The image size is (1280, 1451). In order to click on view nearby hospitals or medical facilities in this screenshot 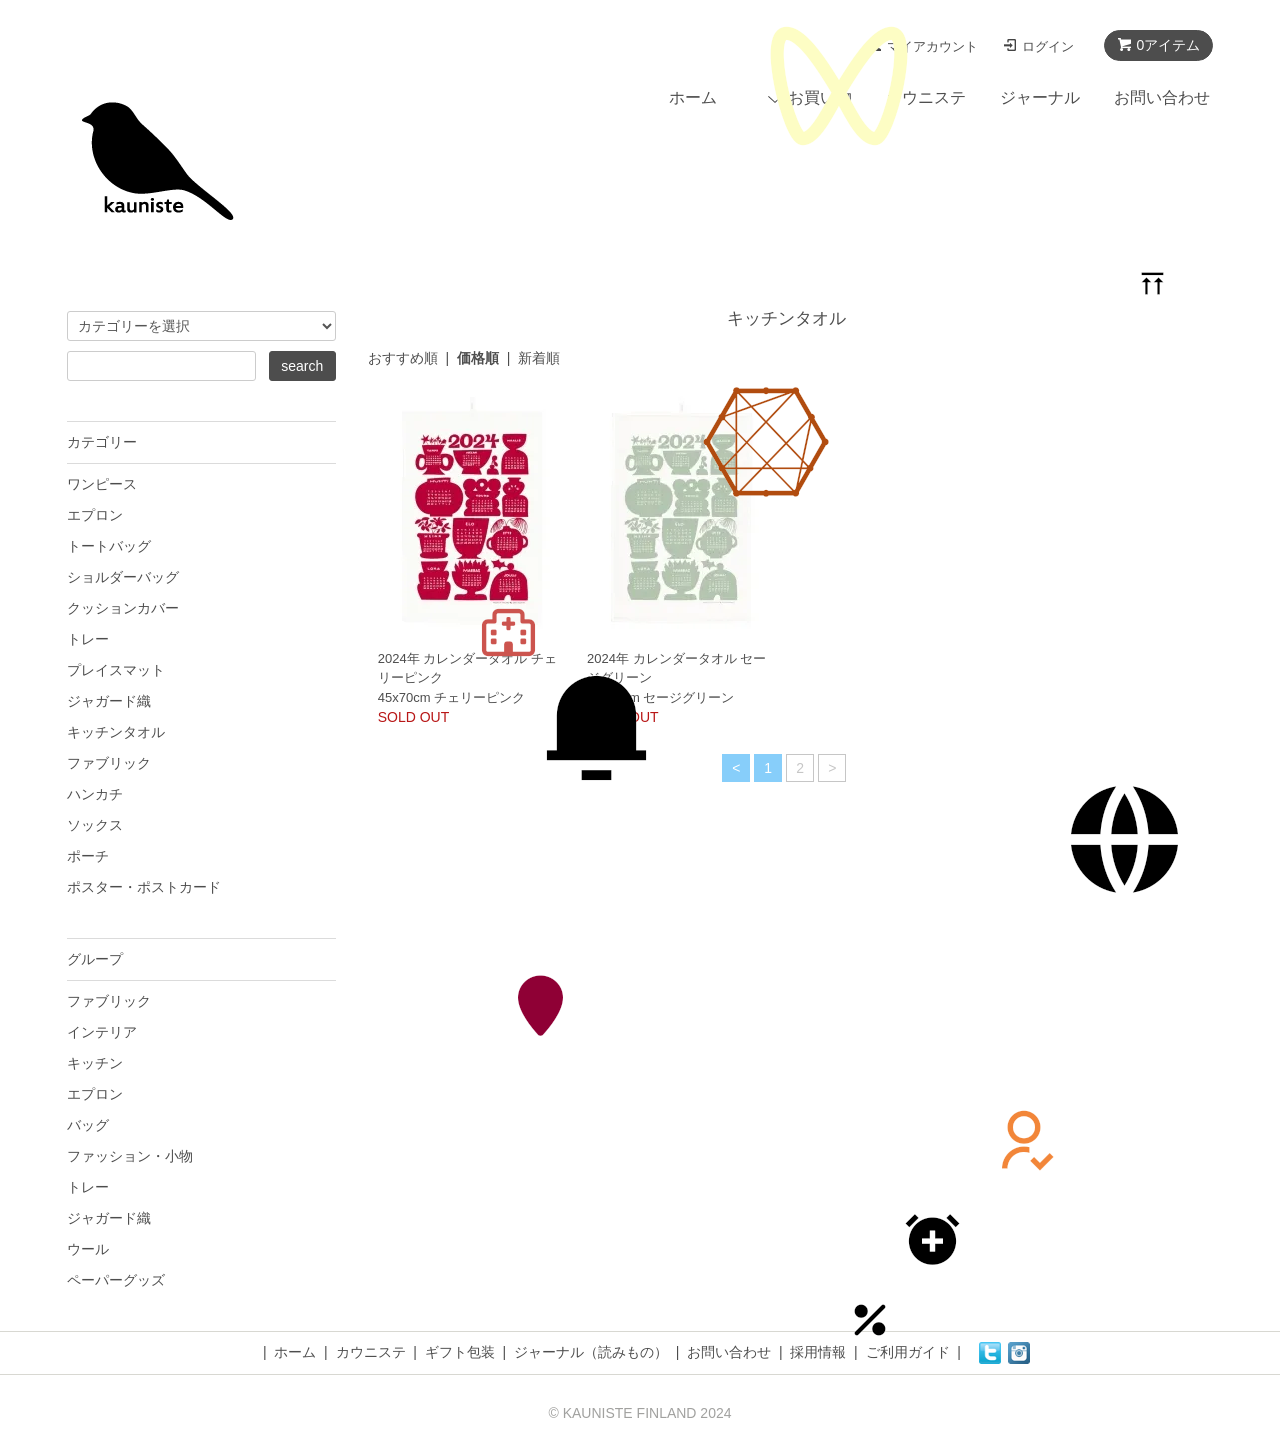, I will do `click(508, 632)`.